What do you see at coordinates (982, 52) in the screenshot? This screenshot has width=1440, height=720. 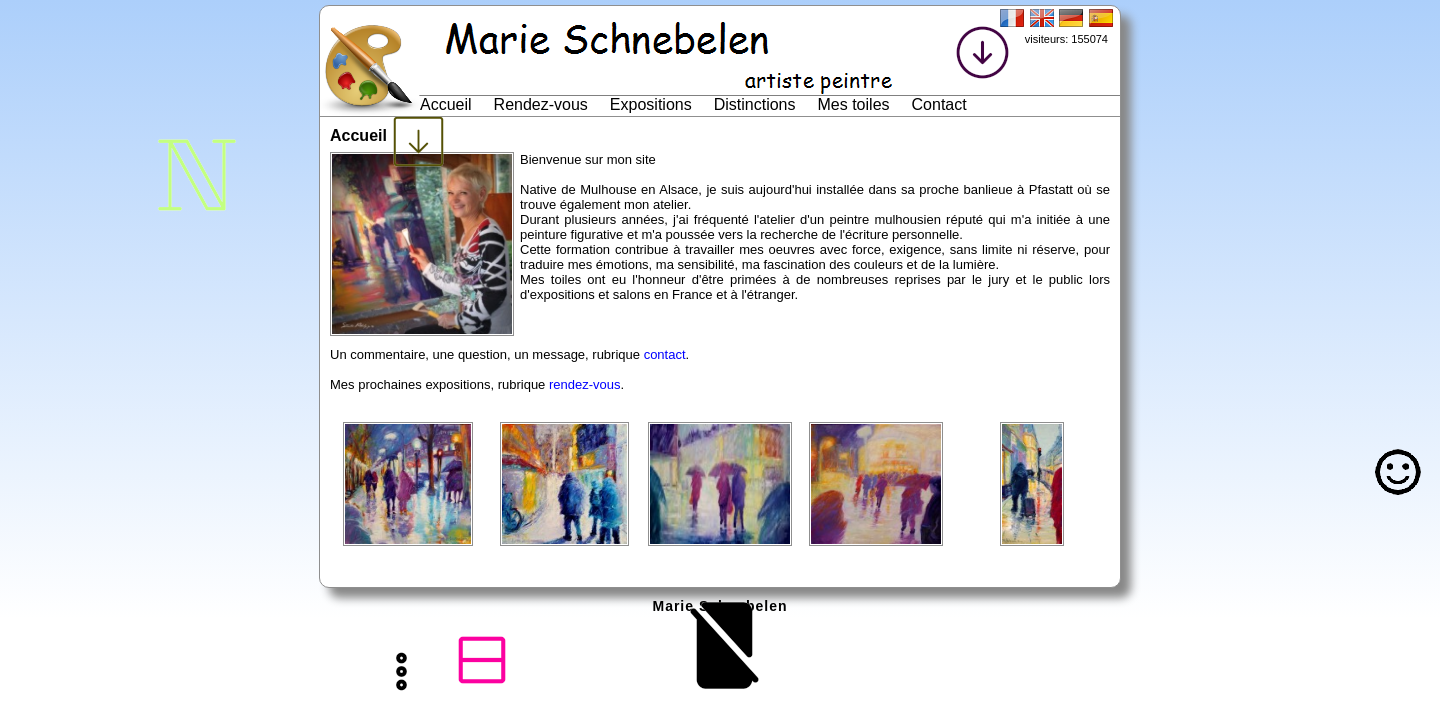 I see `download a file or content` at bounding box center [982, 52].